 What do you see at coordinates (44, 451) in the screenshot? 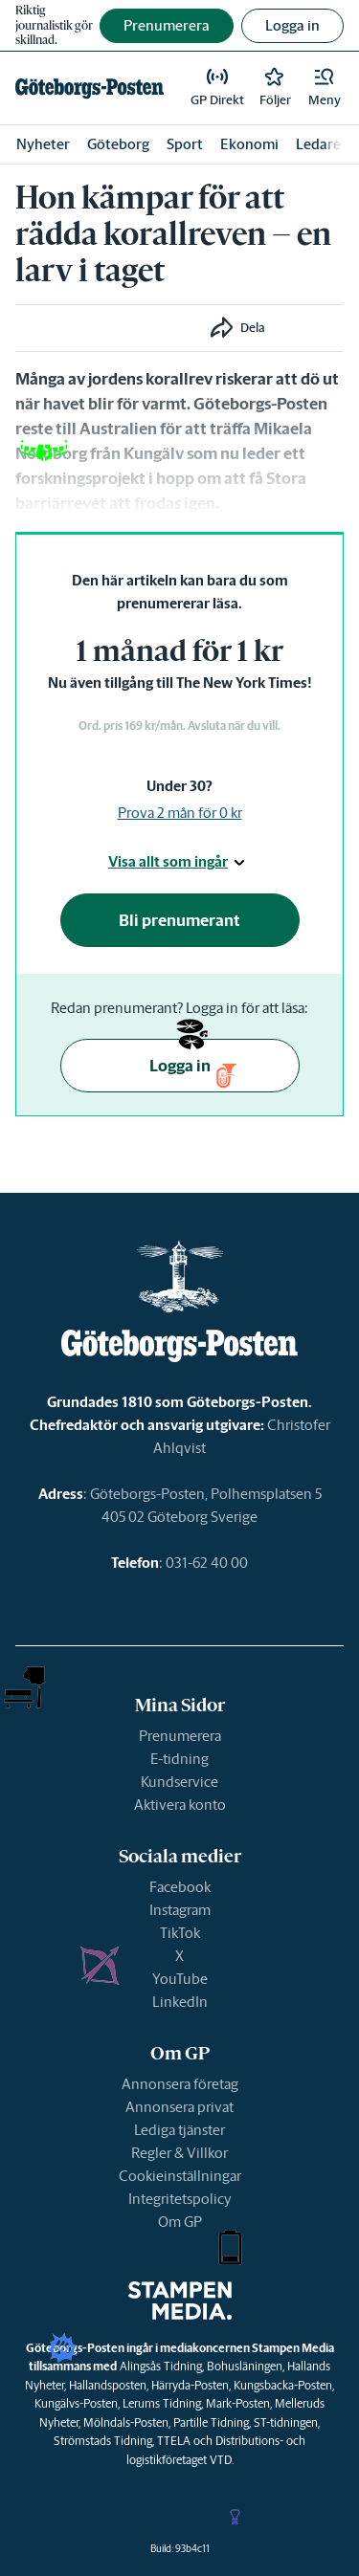
I see `equip armor belt to character` at bounding box center [44, 451].